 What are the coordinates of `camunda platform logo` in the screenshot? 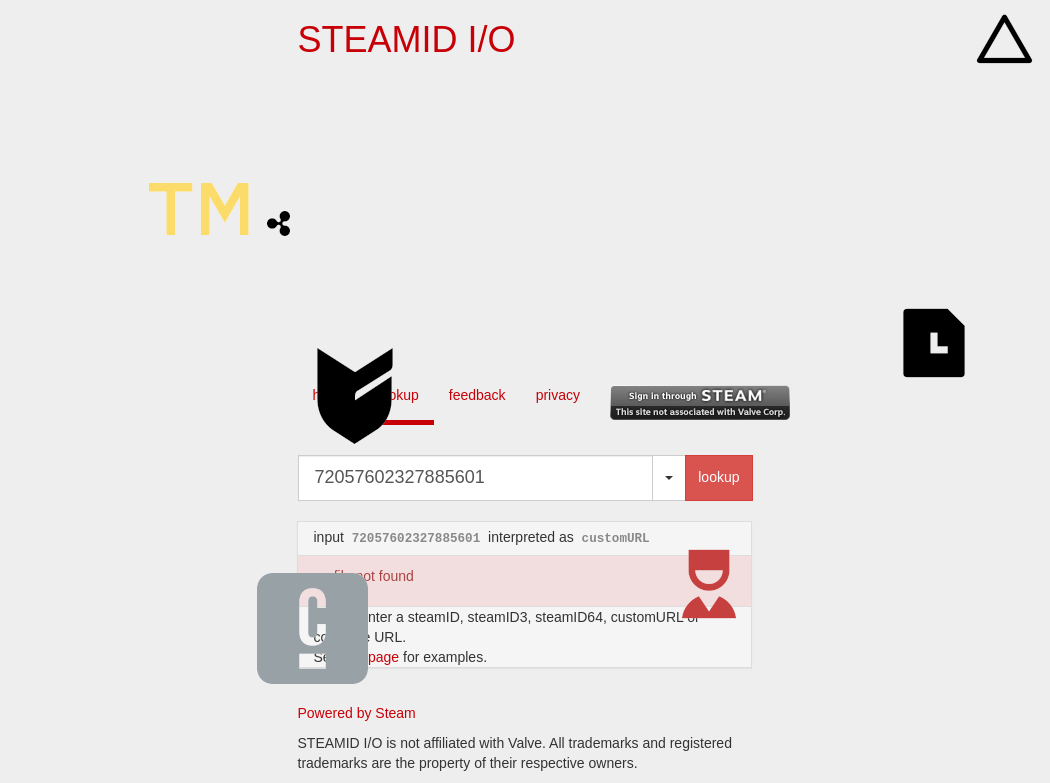 It's located at (312, 628).